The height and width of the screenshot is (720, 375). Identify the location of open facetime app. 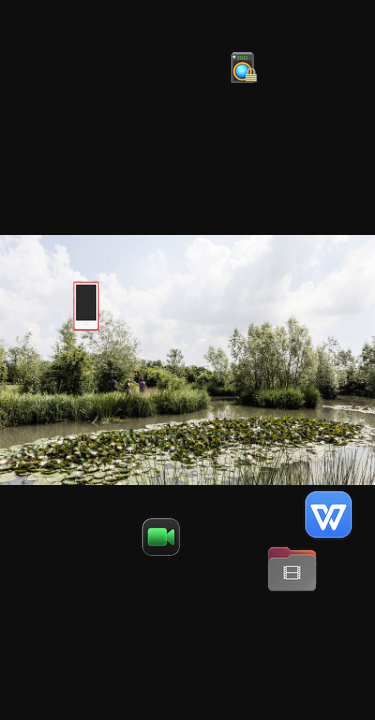
(161, 537).